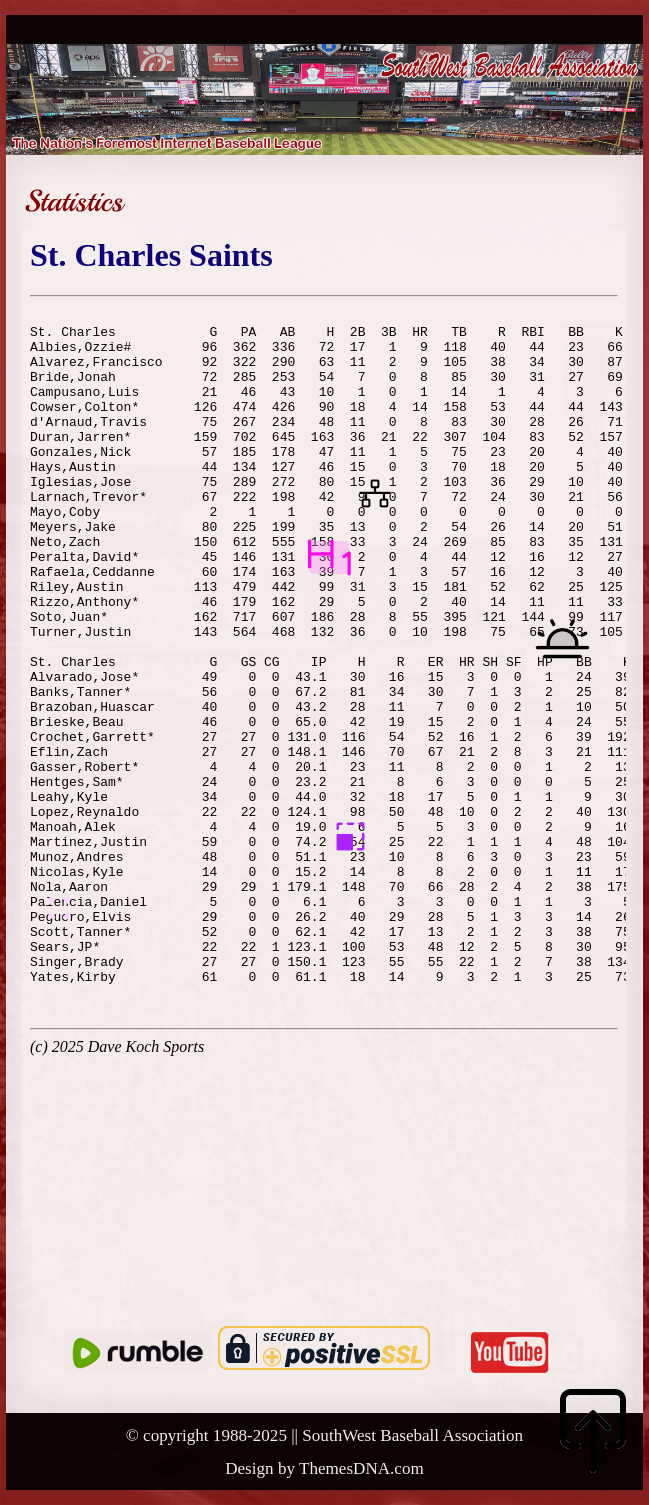  I want to click on expand to fullscreen mode, so click(59, 908).